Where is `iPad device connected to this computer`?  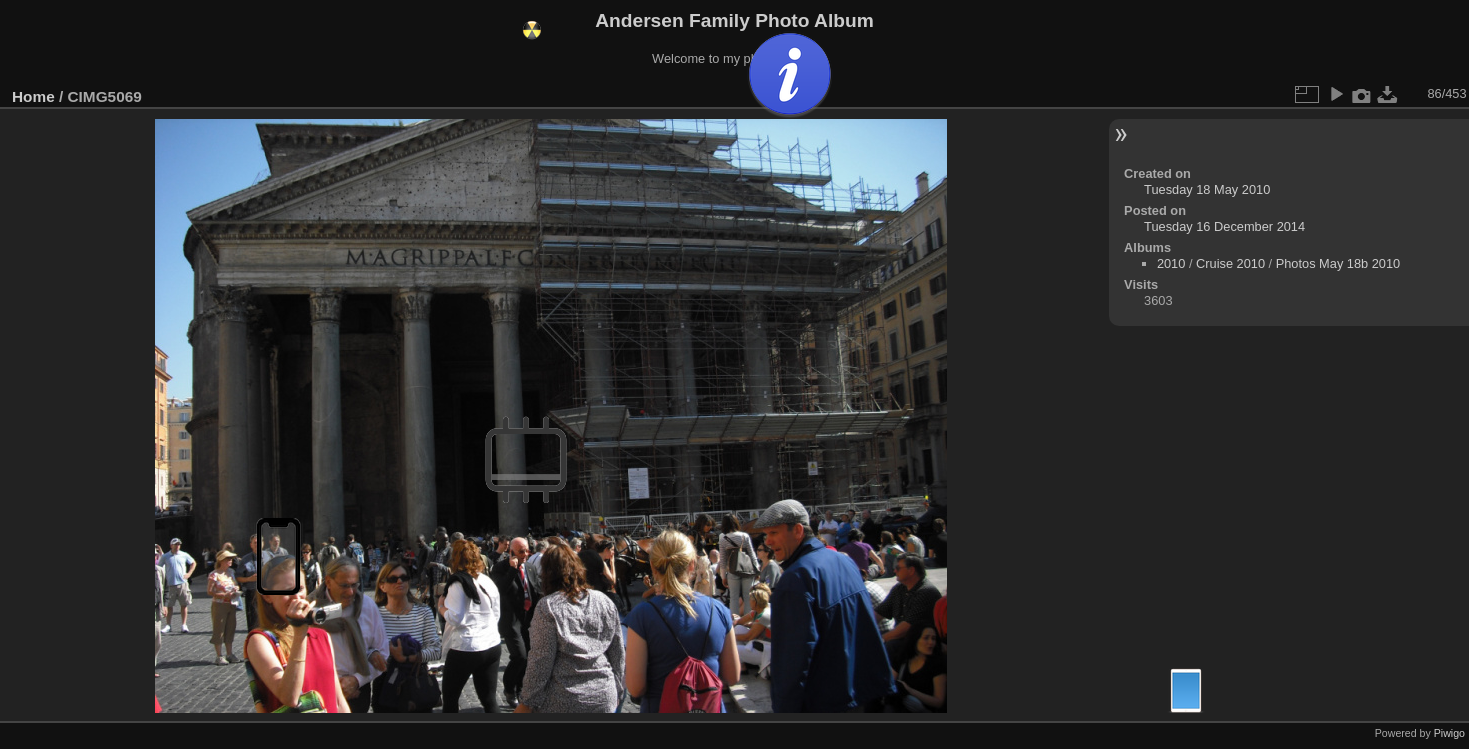
iPad device connected to this computer is located at coordinates (1186, 691).